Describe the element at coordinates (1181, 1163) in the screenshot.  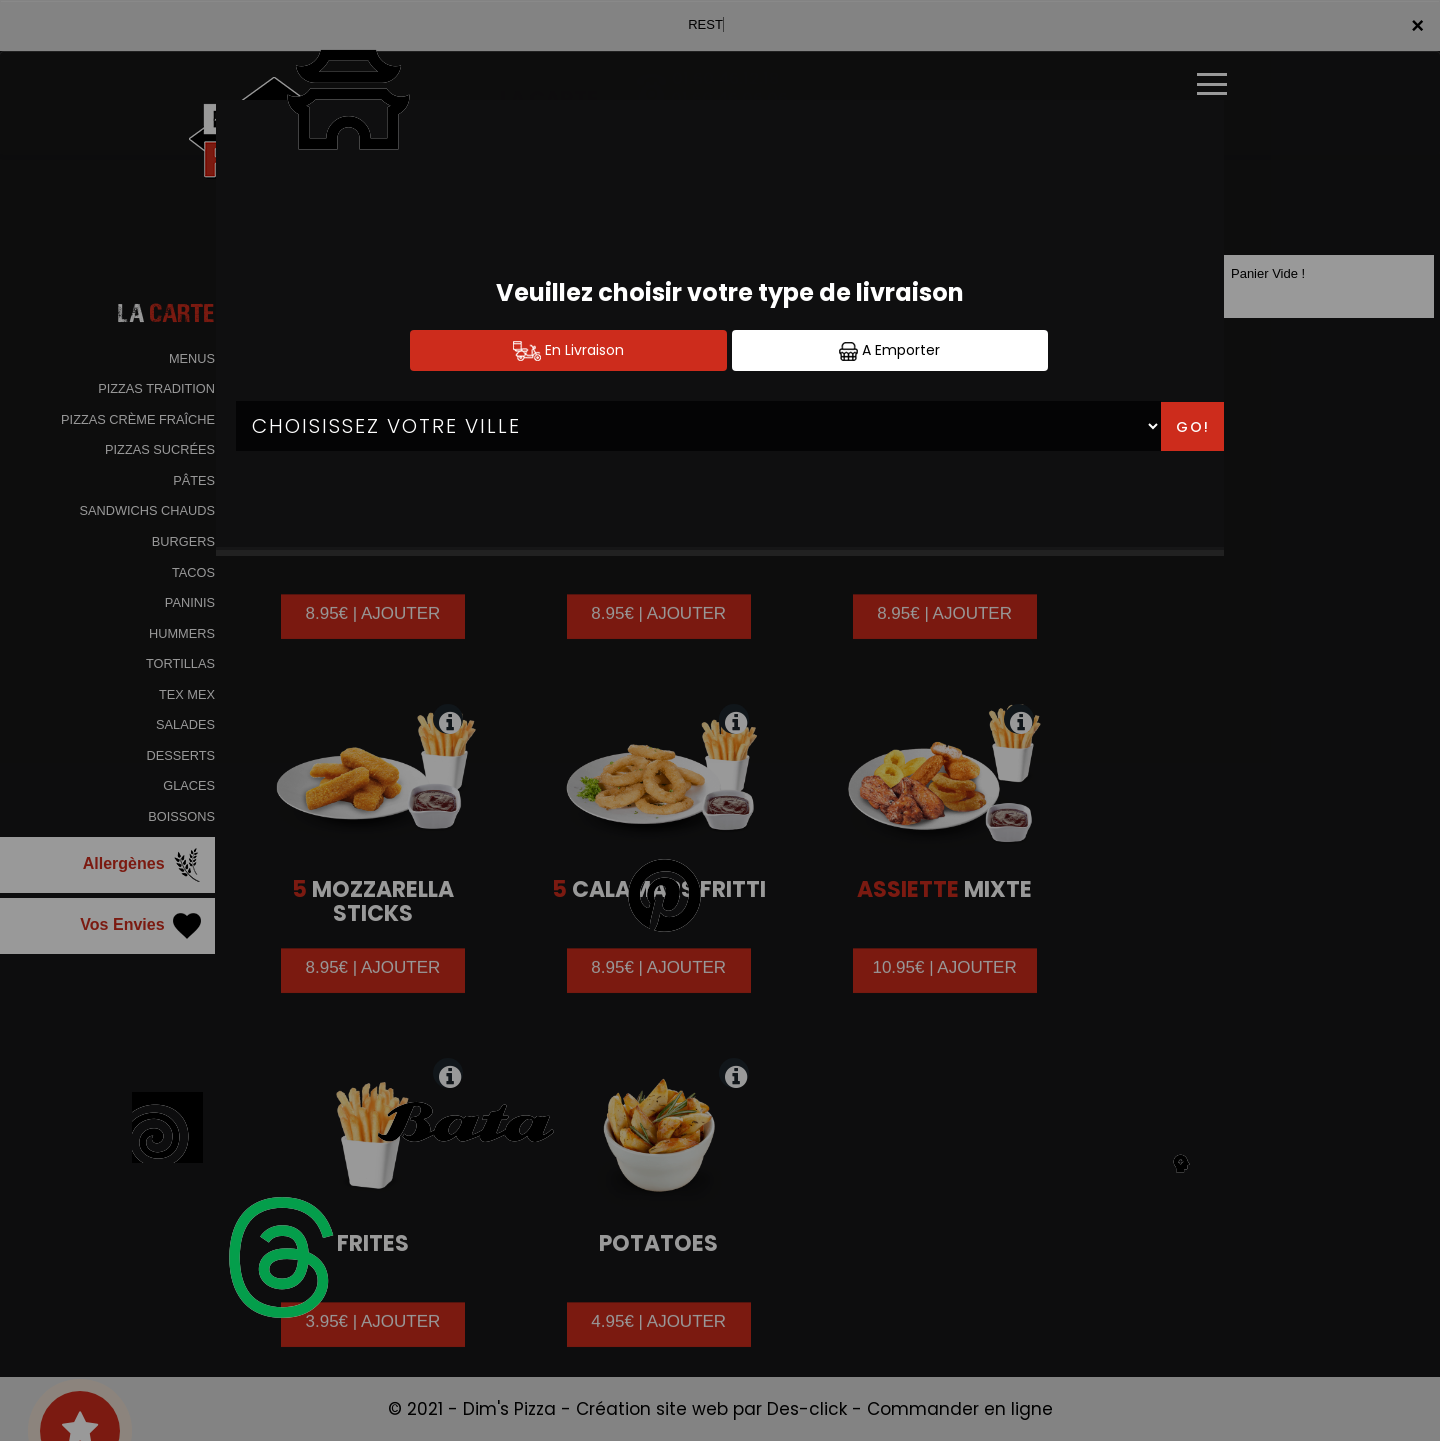
I see `access mental health resources` at that location.